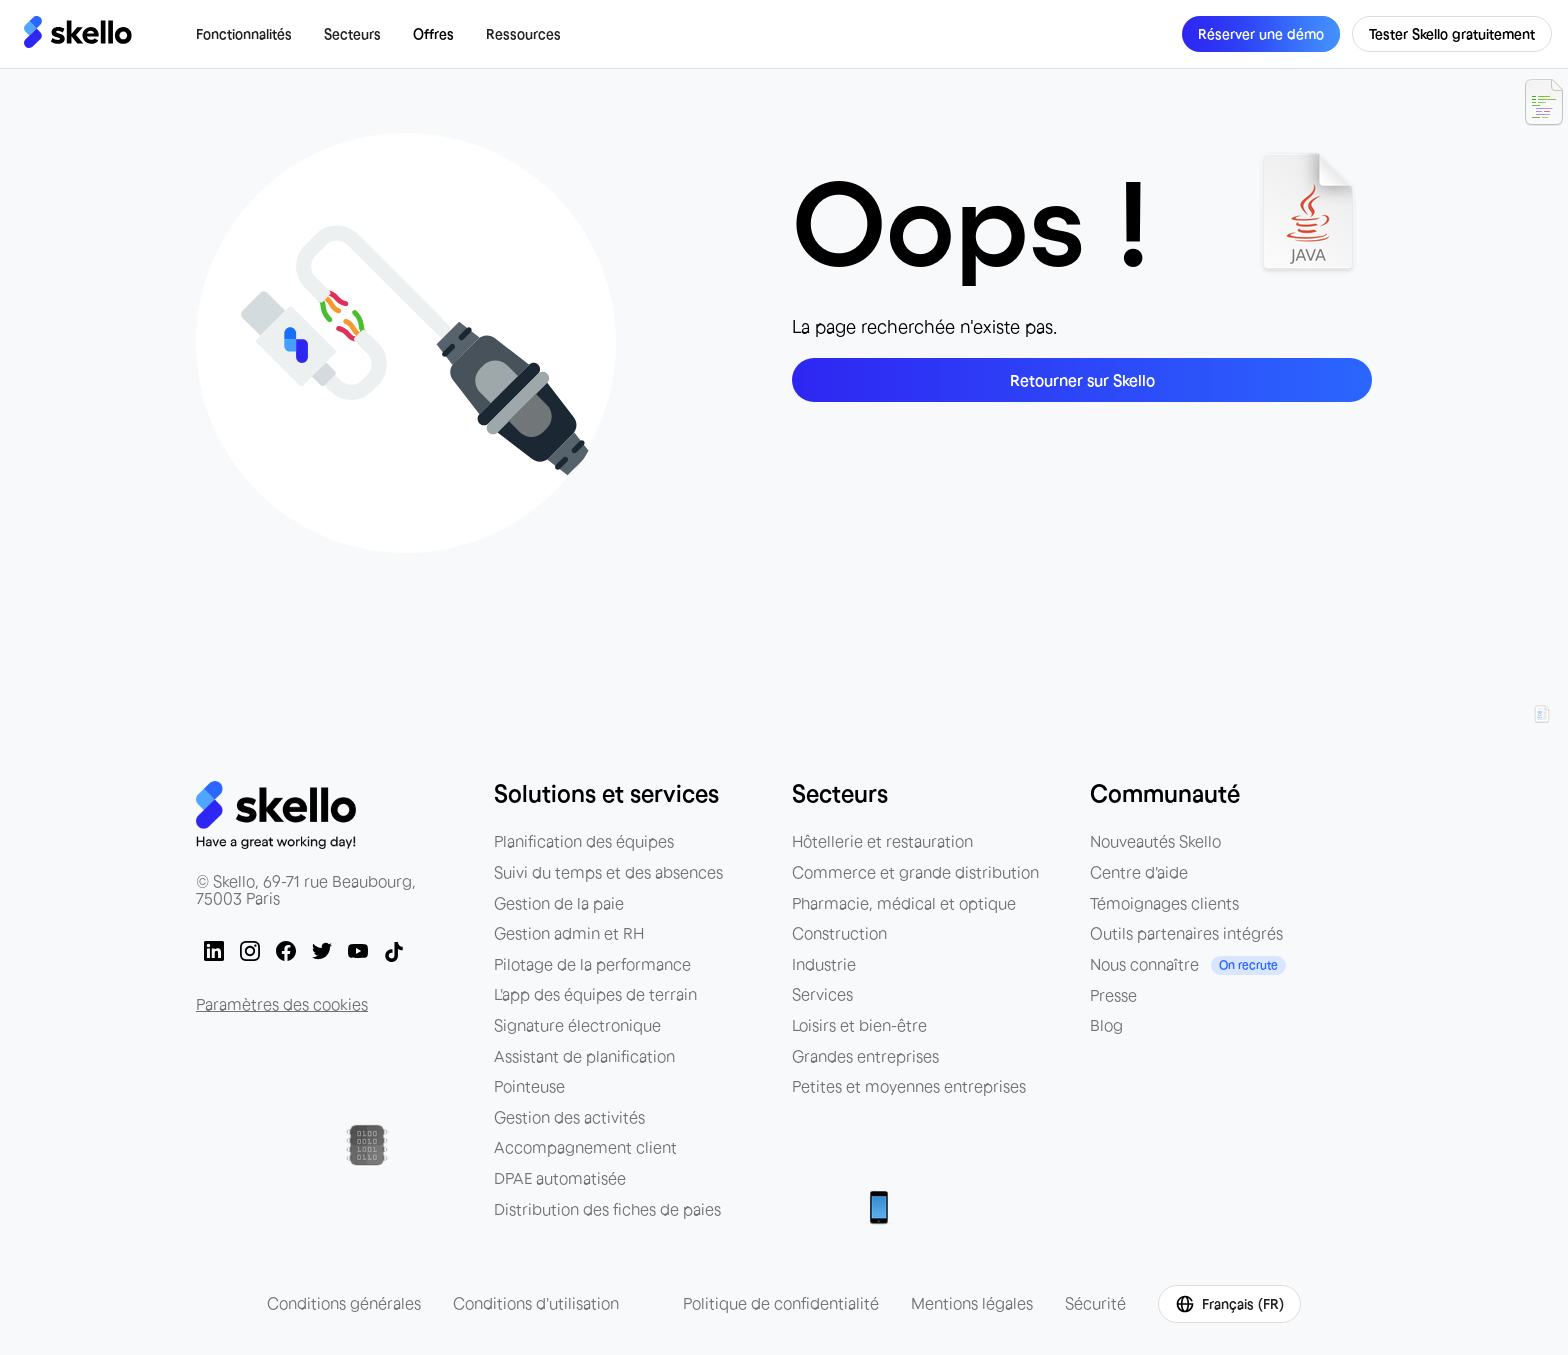 This screenshot has height=1355, width=1568. Describe the element at coordinates (367, 1145) in the screenshot. I see `firmware or binary file type indicator` at that location.